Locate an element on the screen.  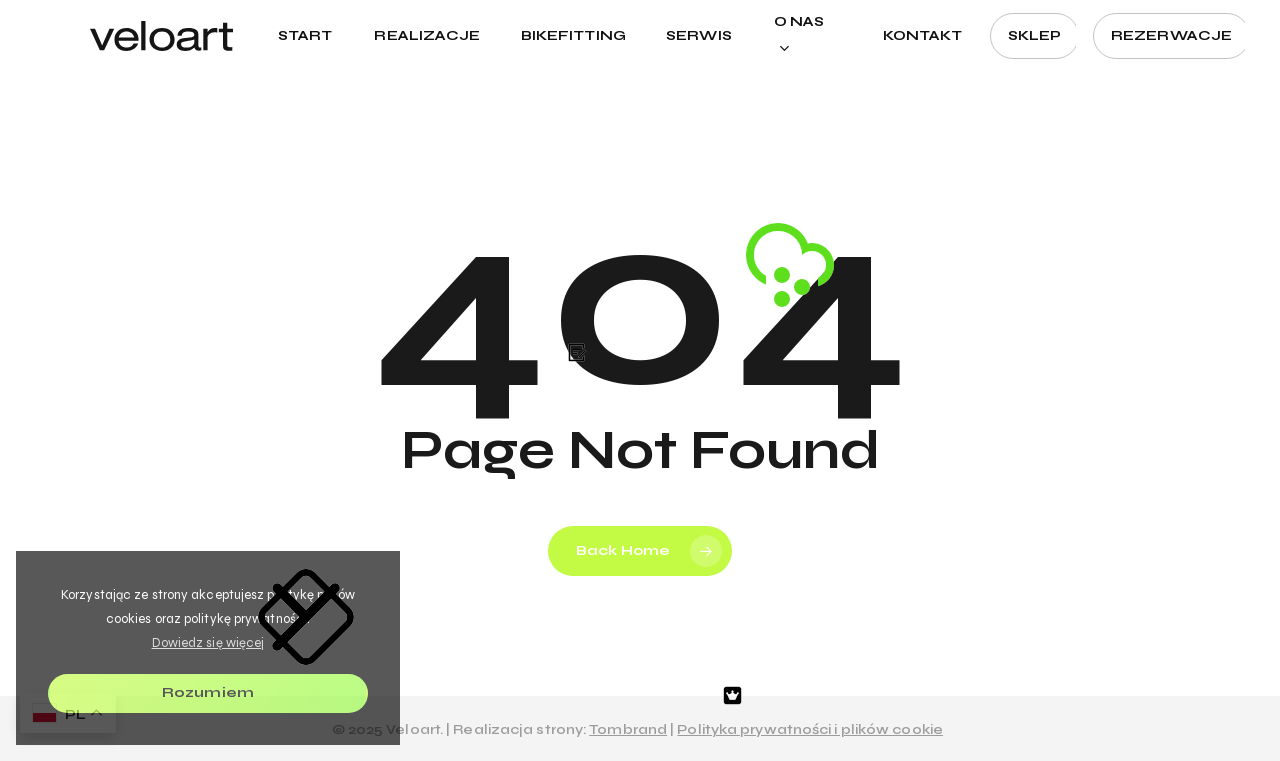
indicates hail weather conditions is located at coordinates (790, 263).